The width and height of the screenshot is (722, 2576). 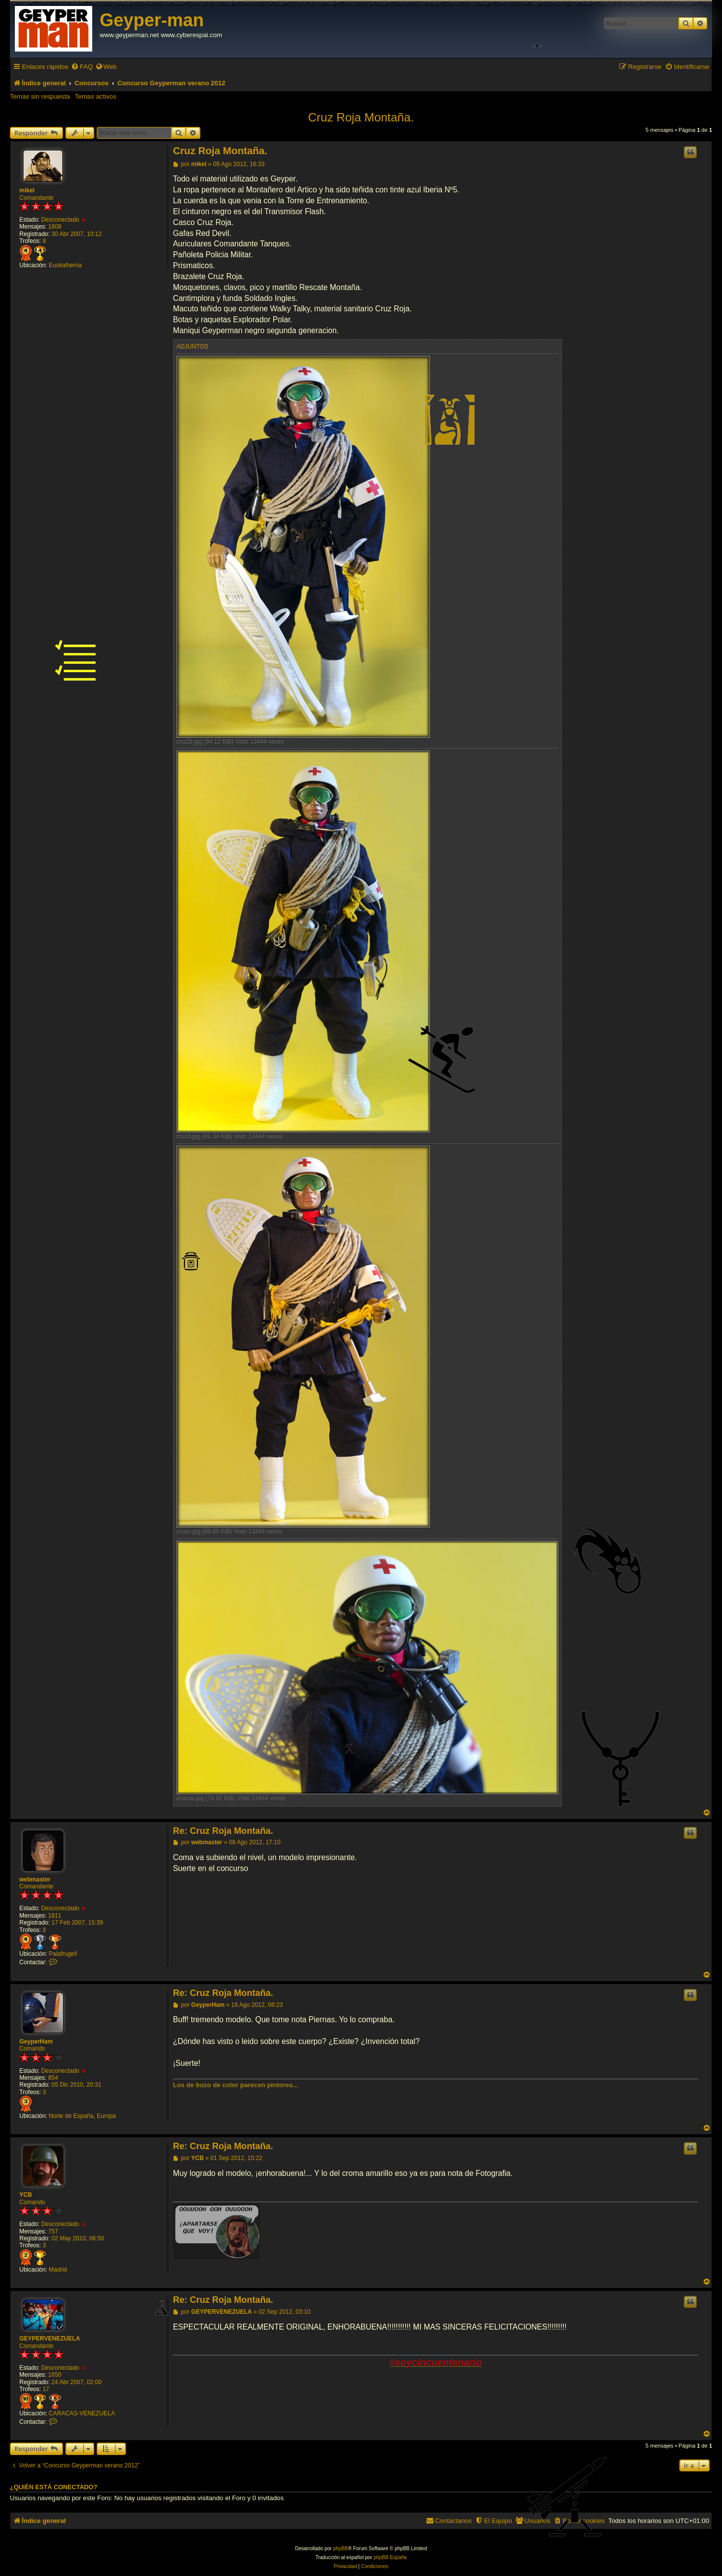 What do you see at coordinates (567, 2497) in the screenshot?
I see `launch missile attack in game` at bounding box center [567, 2497].